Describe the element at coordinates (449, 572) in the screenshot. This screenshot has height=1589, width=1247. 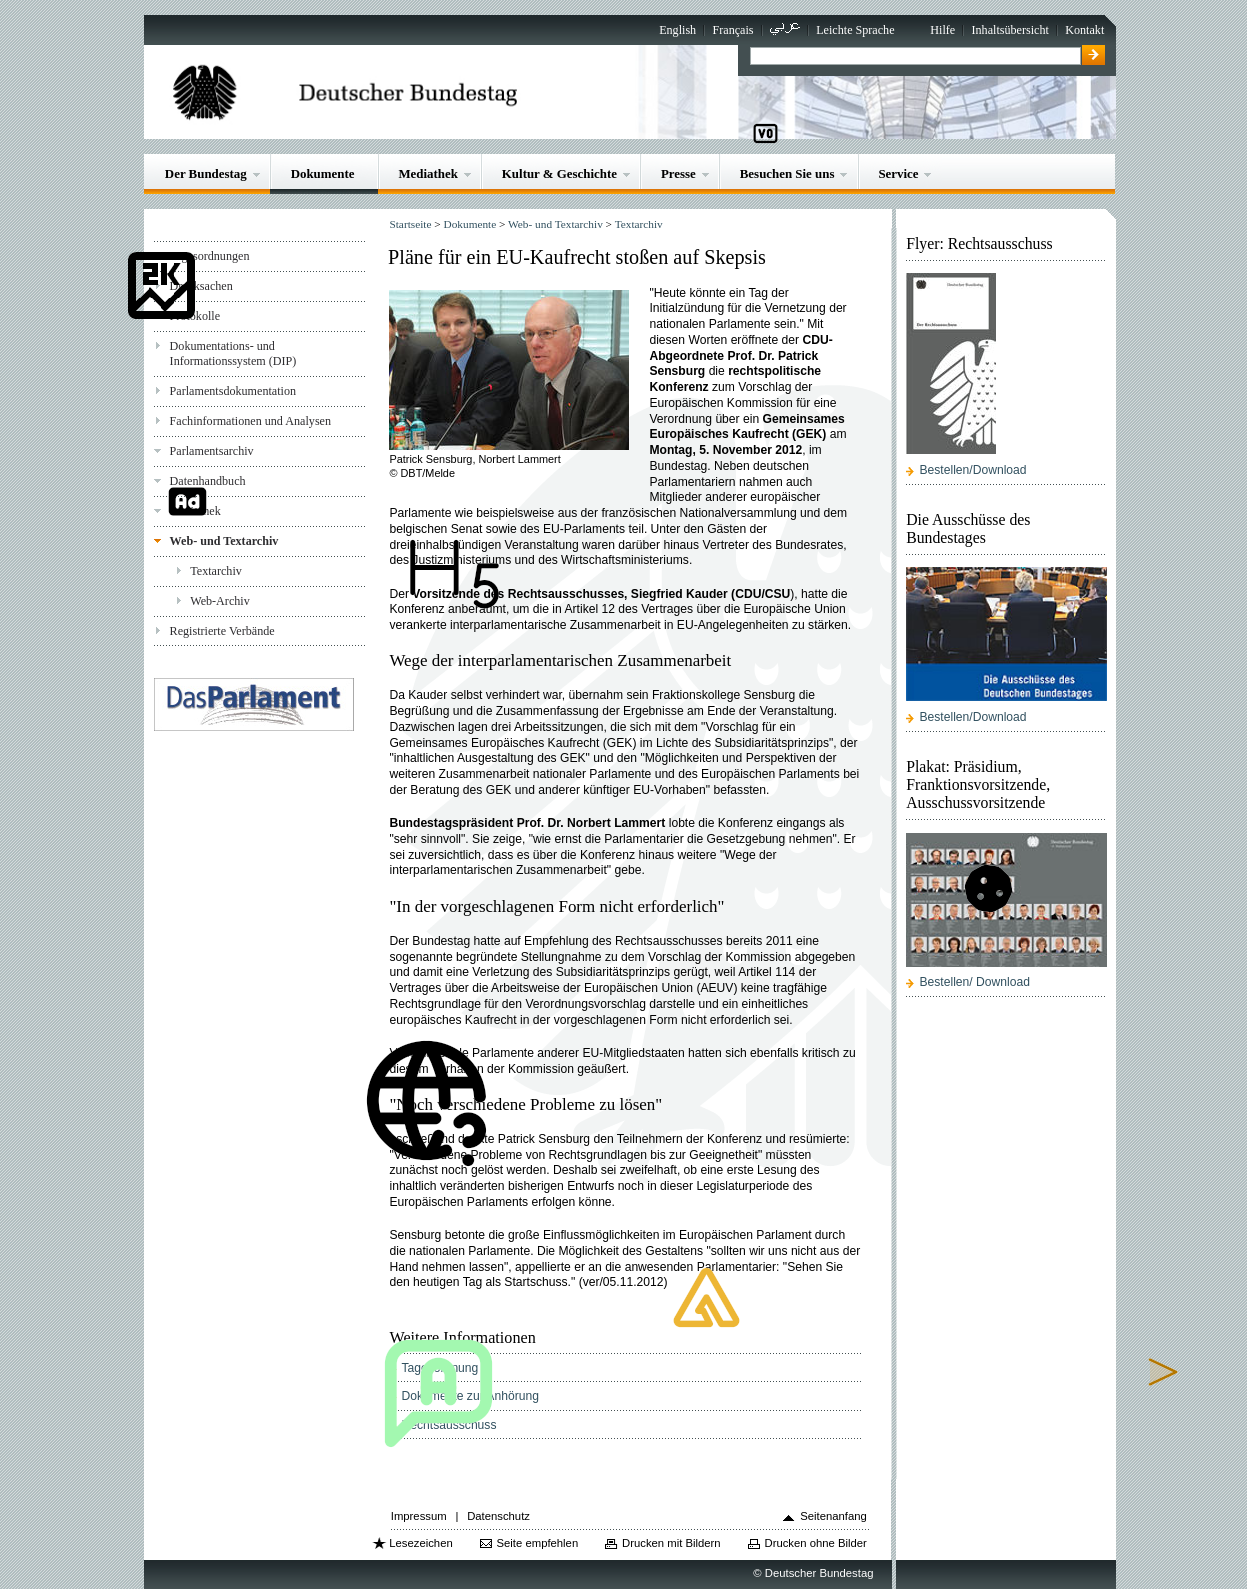
I see `format text as heading level 5` at that location.